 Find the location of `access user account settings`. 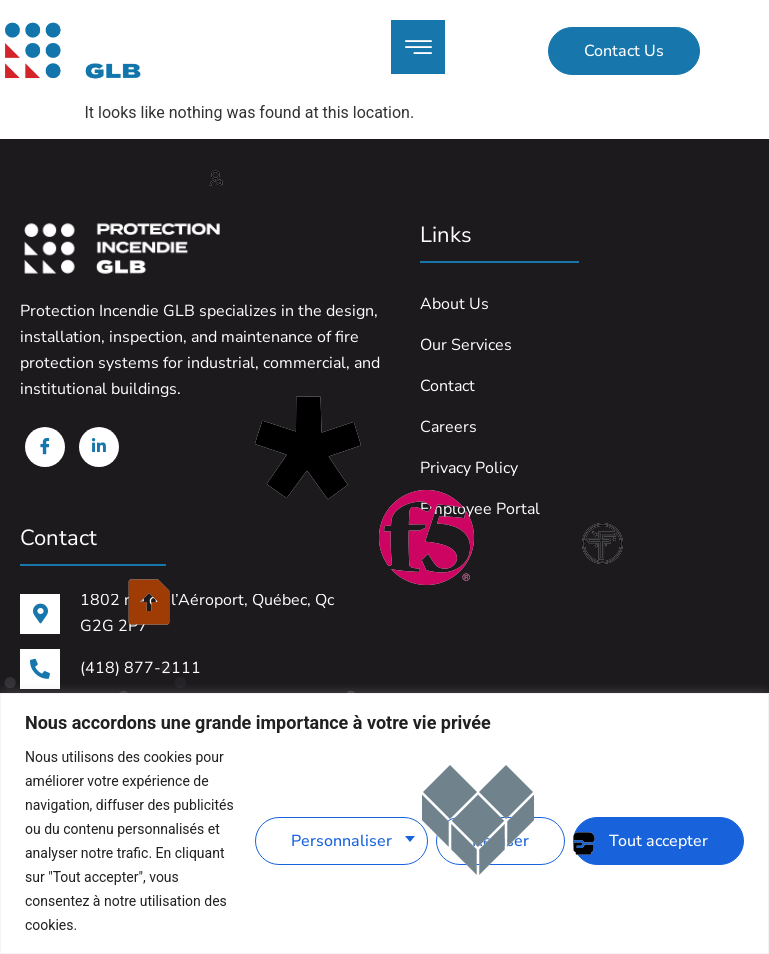

access user account settings is located at coordinates (215, 178).